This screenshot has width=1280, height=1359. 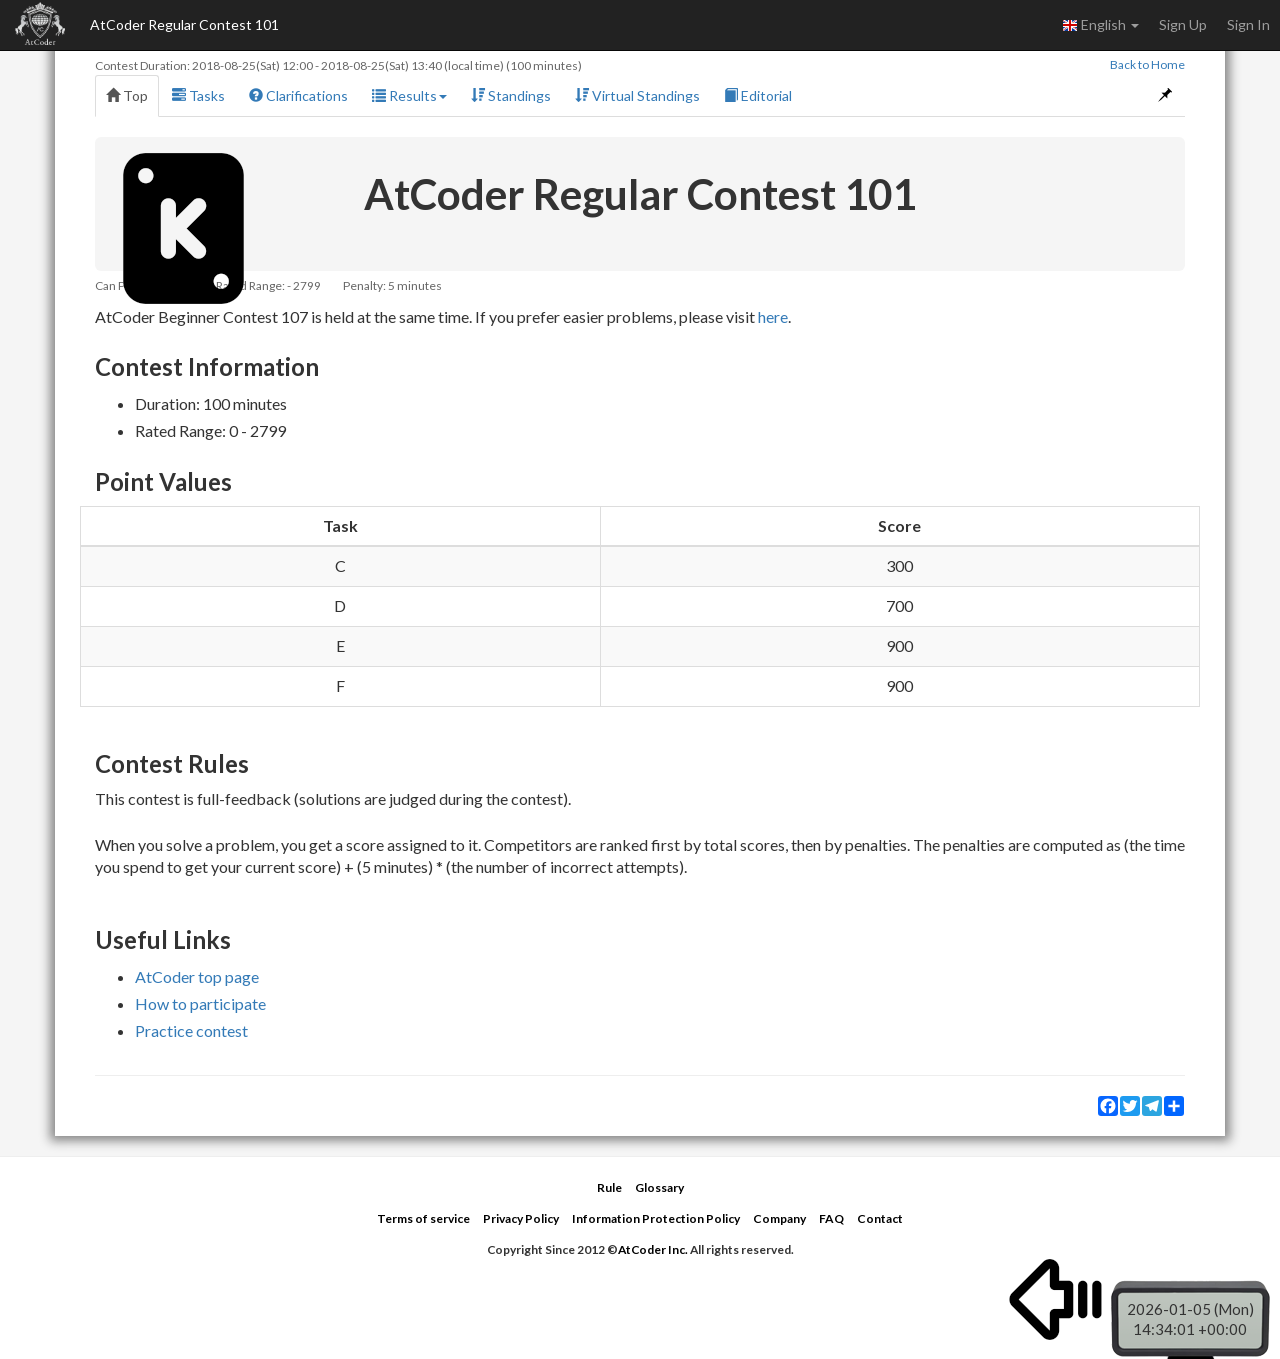 I want to click on go back to previous content, so click(x=1054, y=1299).